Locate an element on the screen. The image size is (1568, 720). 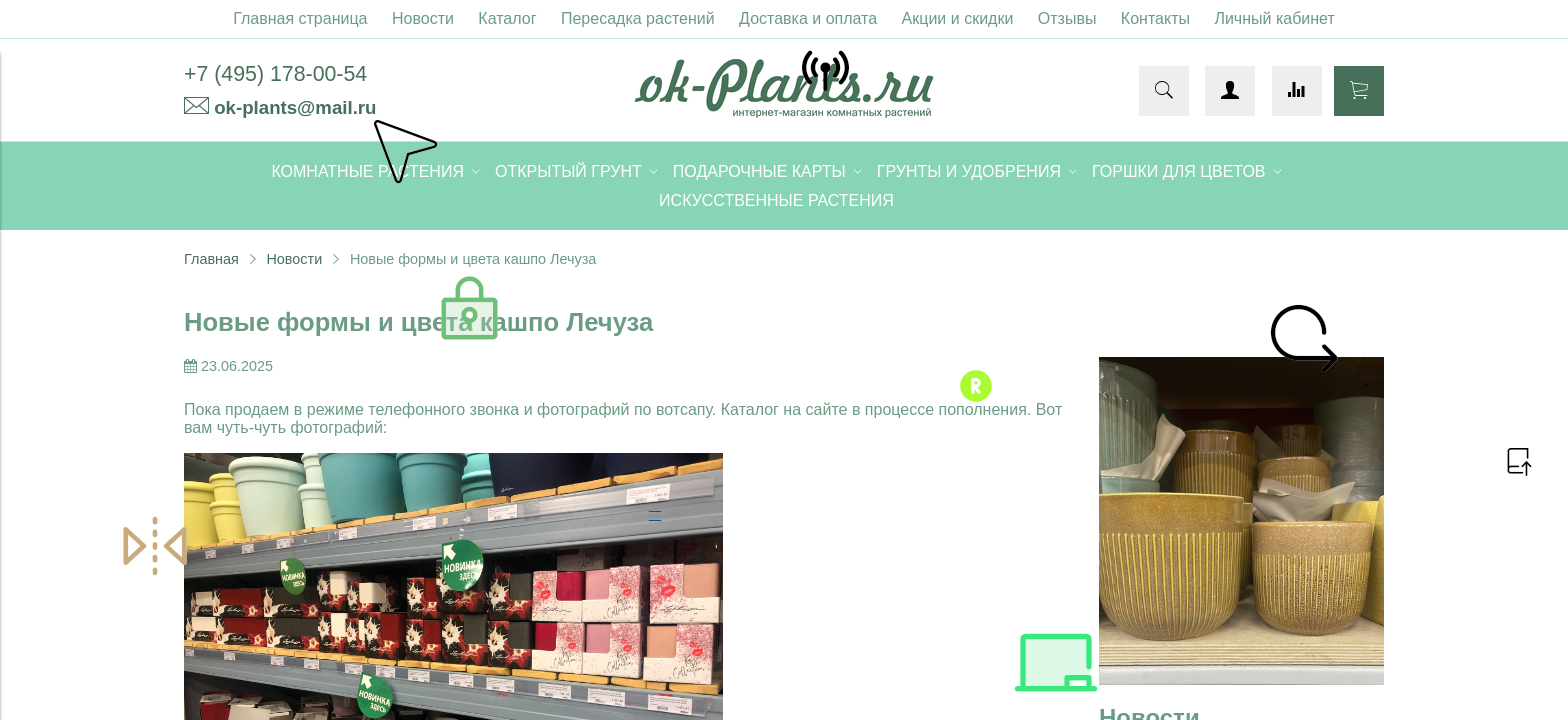
access presentation or whiteboard mode is located at coordinates (1056, 664).